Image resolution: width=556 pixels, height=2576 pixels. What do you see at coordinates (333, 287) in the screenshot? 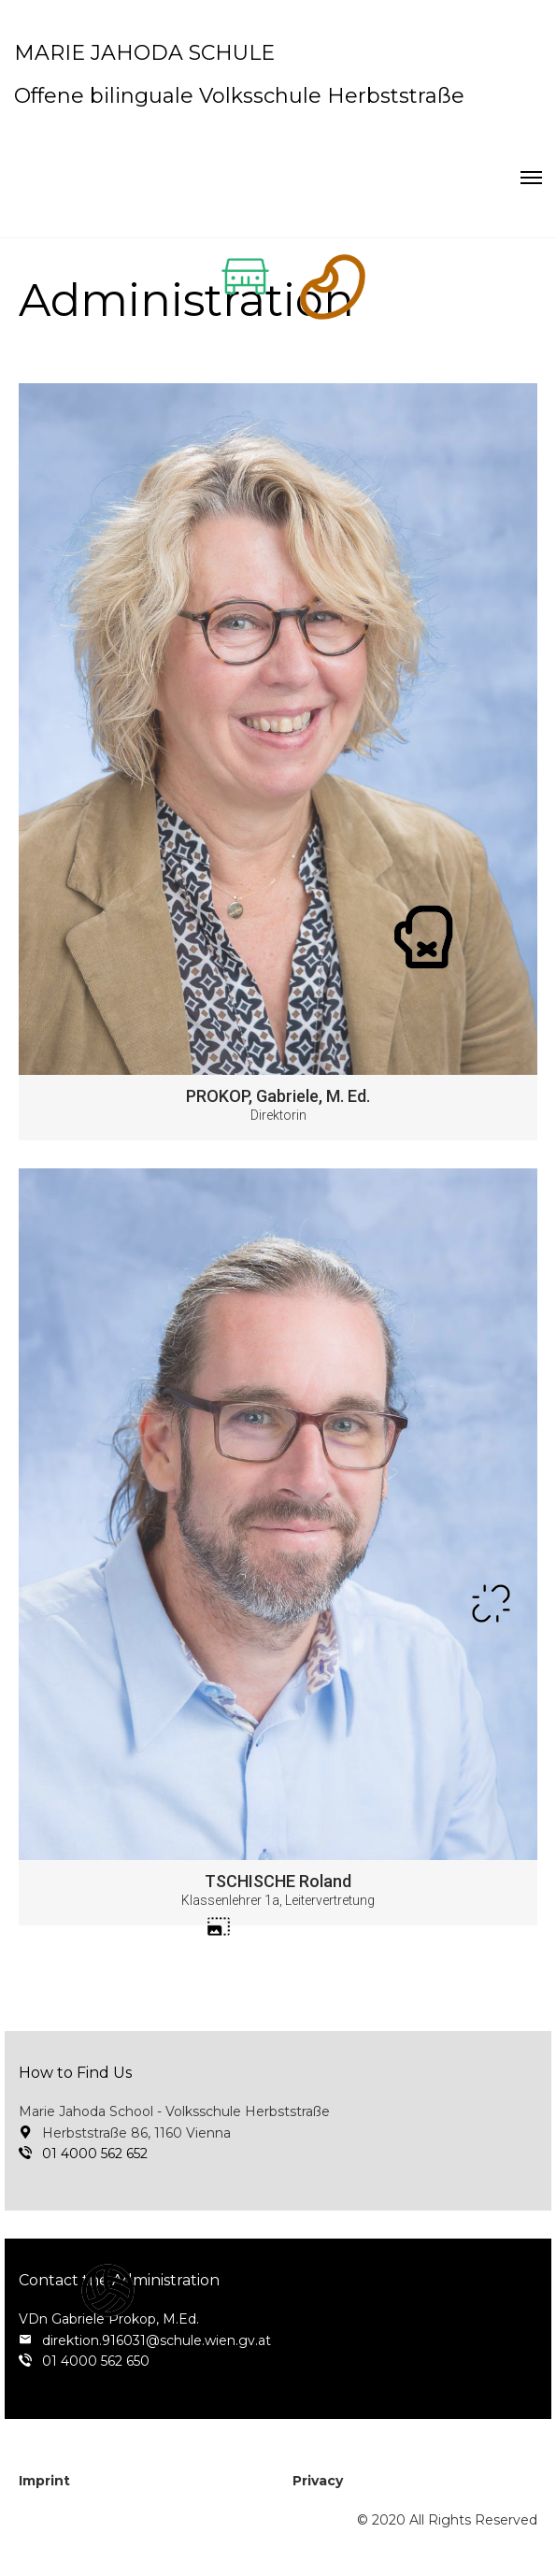
I see `indicates bean or legume ingredient` at bounding box center [333, 287].